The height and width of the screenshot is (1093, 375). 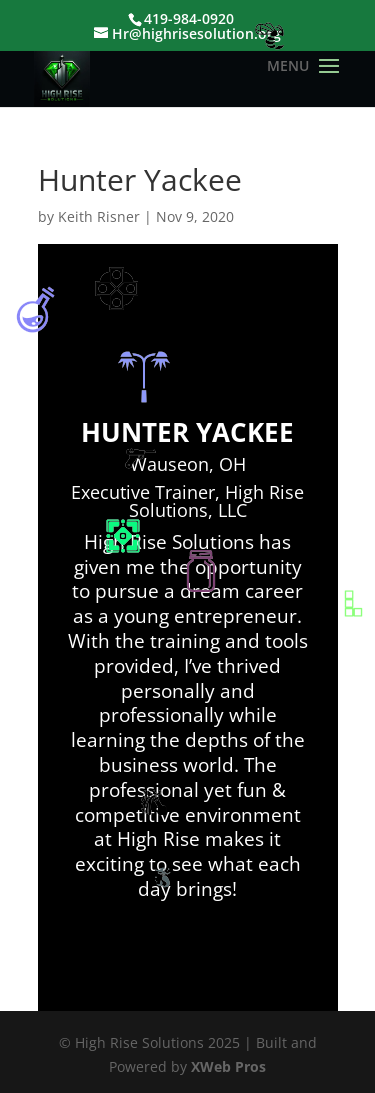 I want to click on access preserved items or storage, so click(x=201, y=571).